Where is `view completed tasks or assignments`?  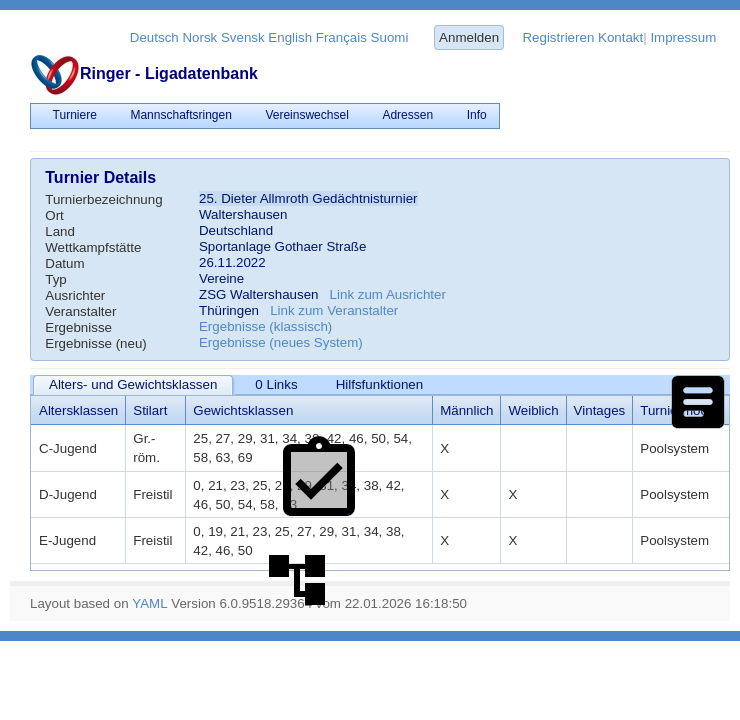
view completed tasks or assignments is located at coordinates (319, 480).